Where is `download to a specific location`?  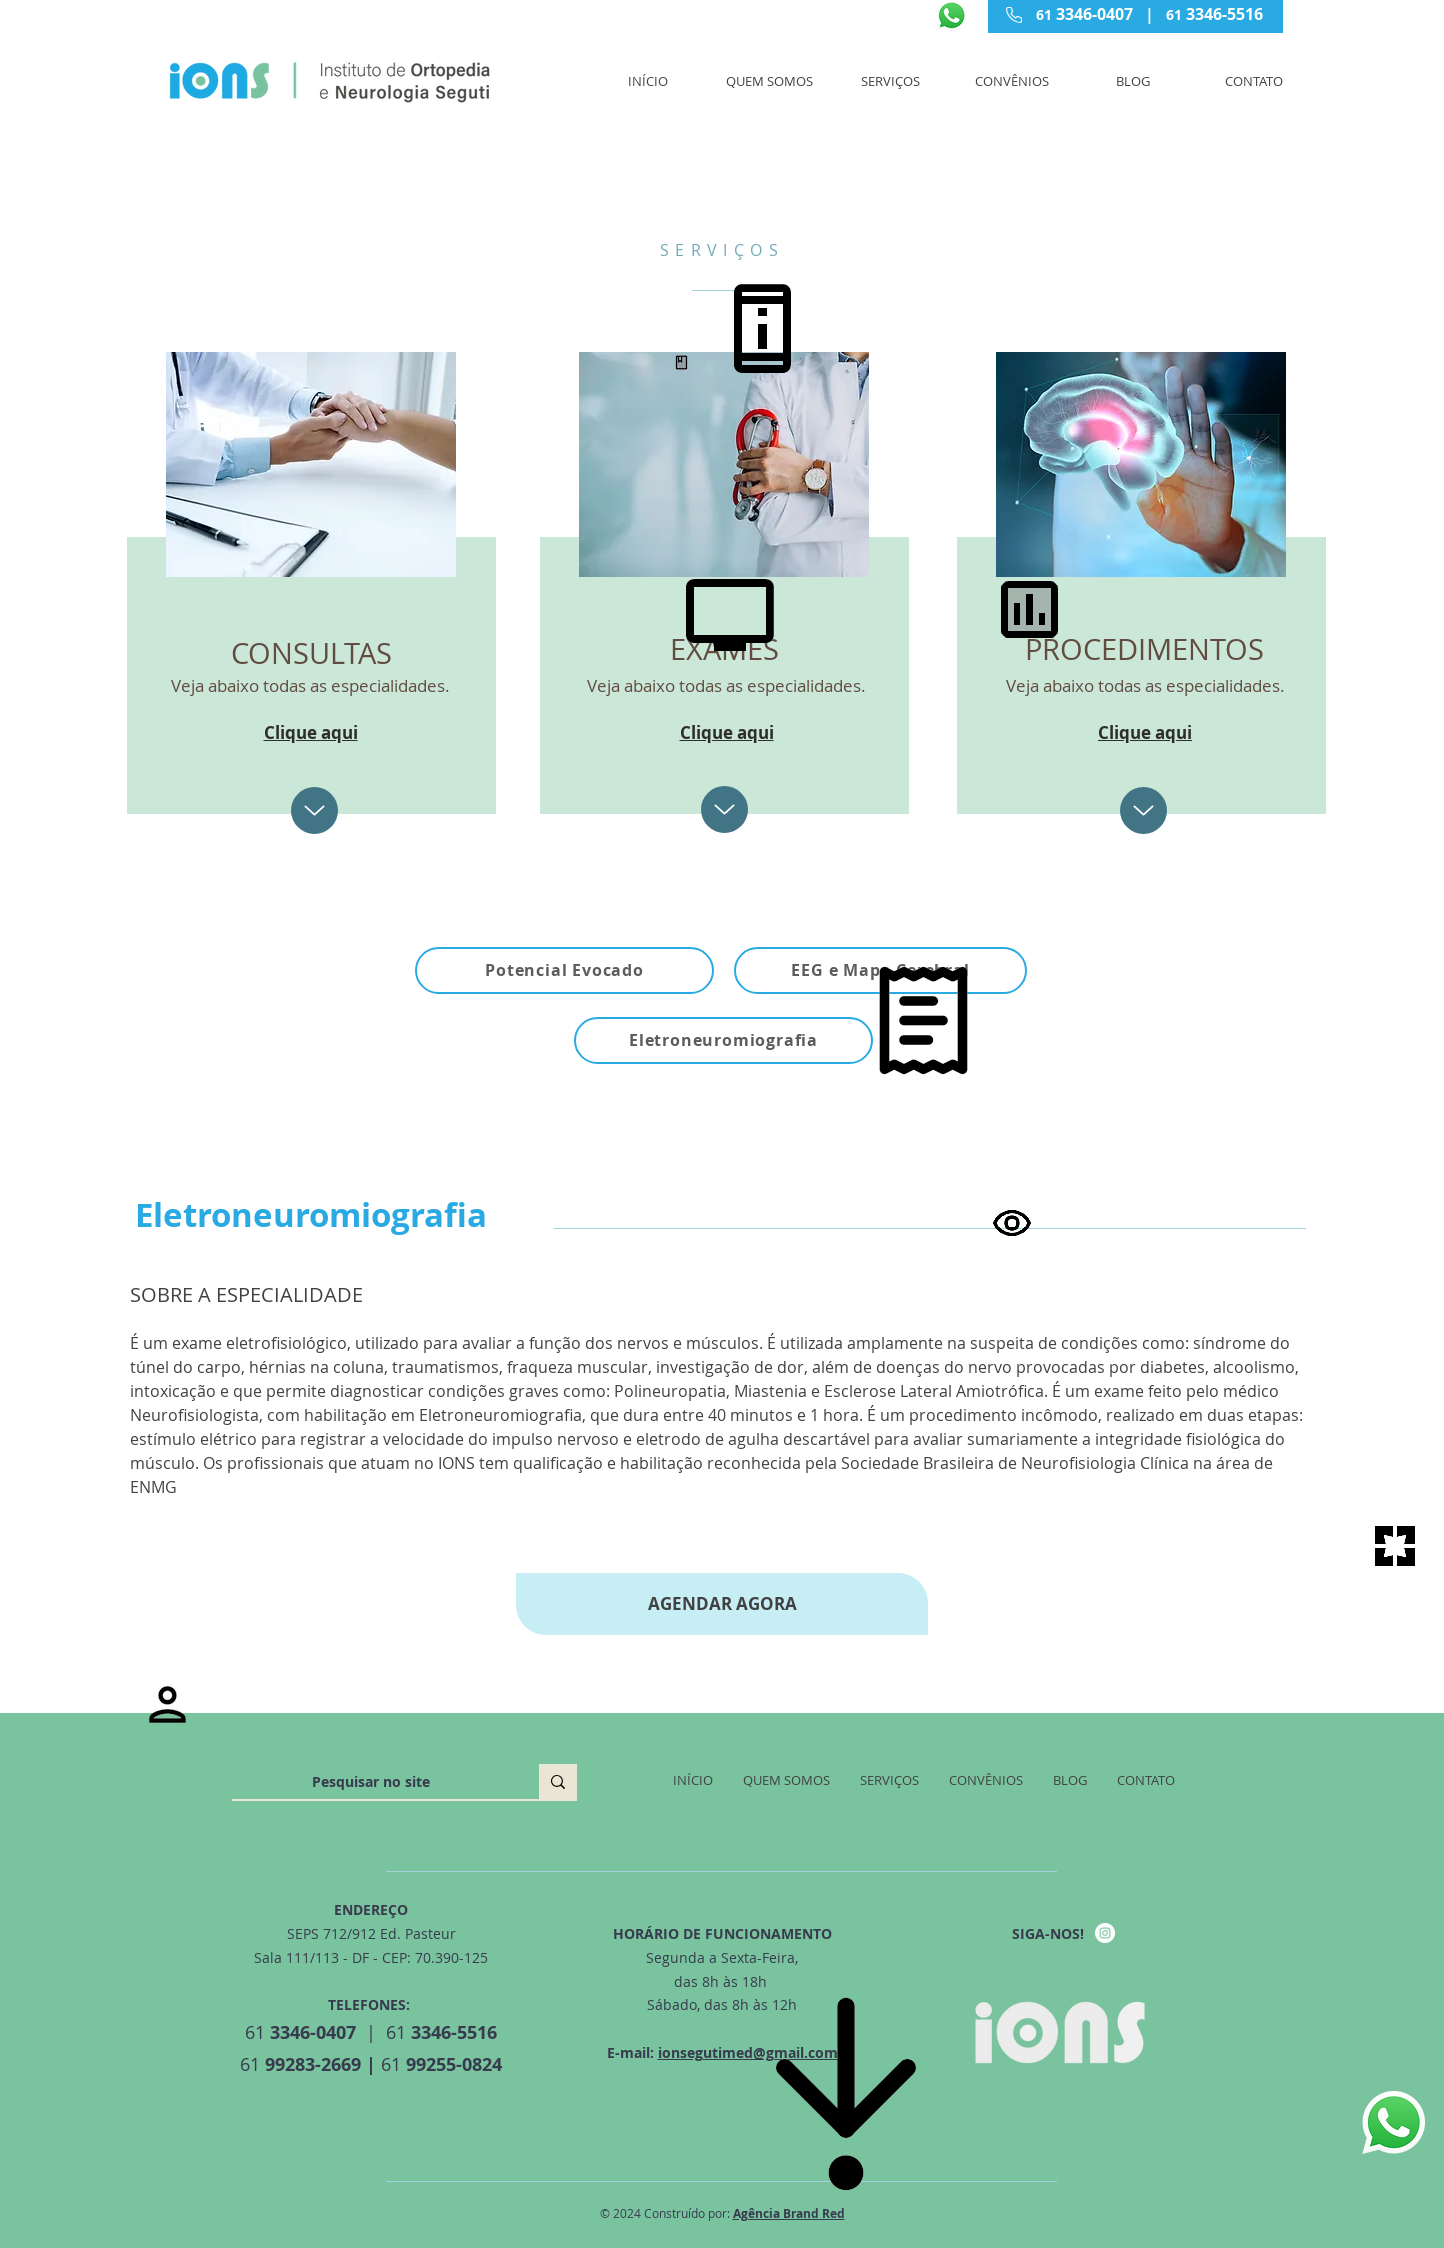
download to a specific location is located at coordinates (846, 2094).